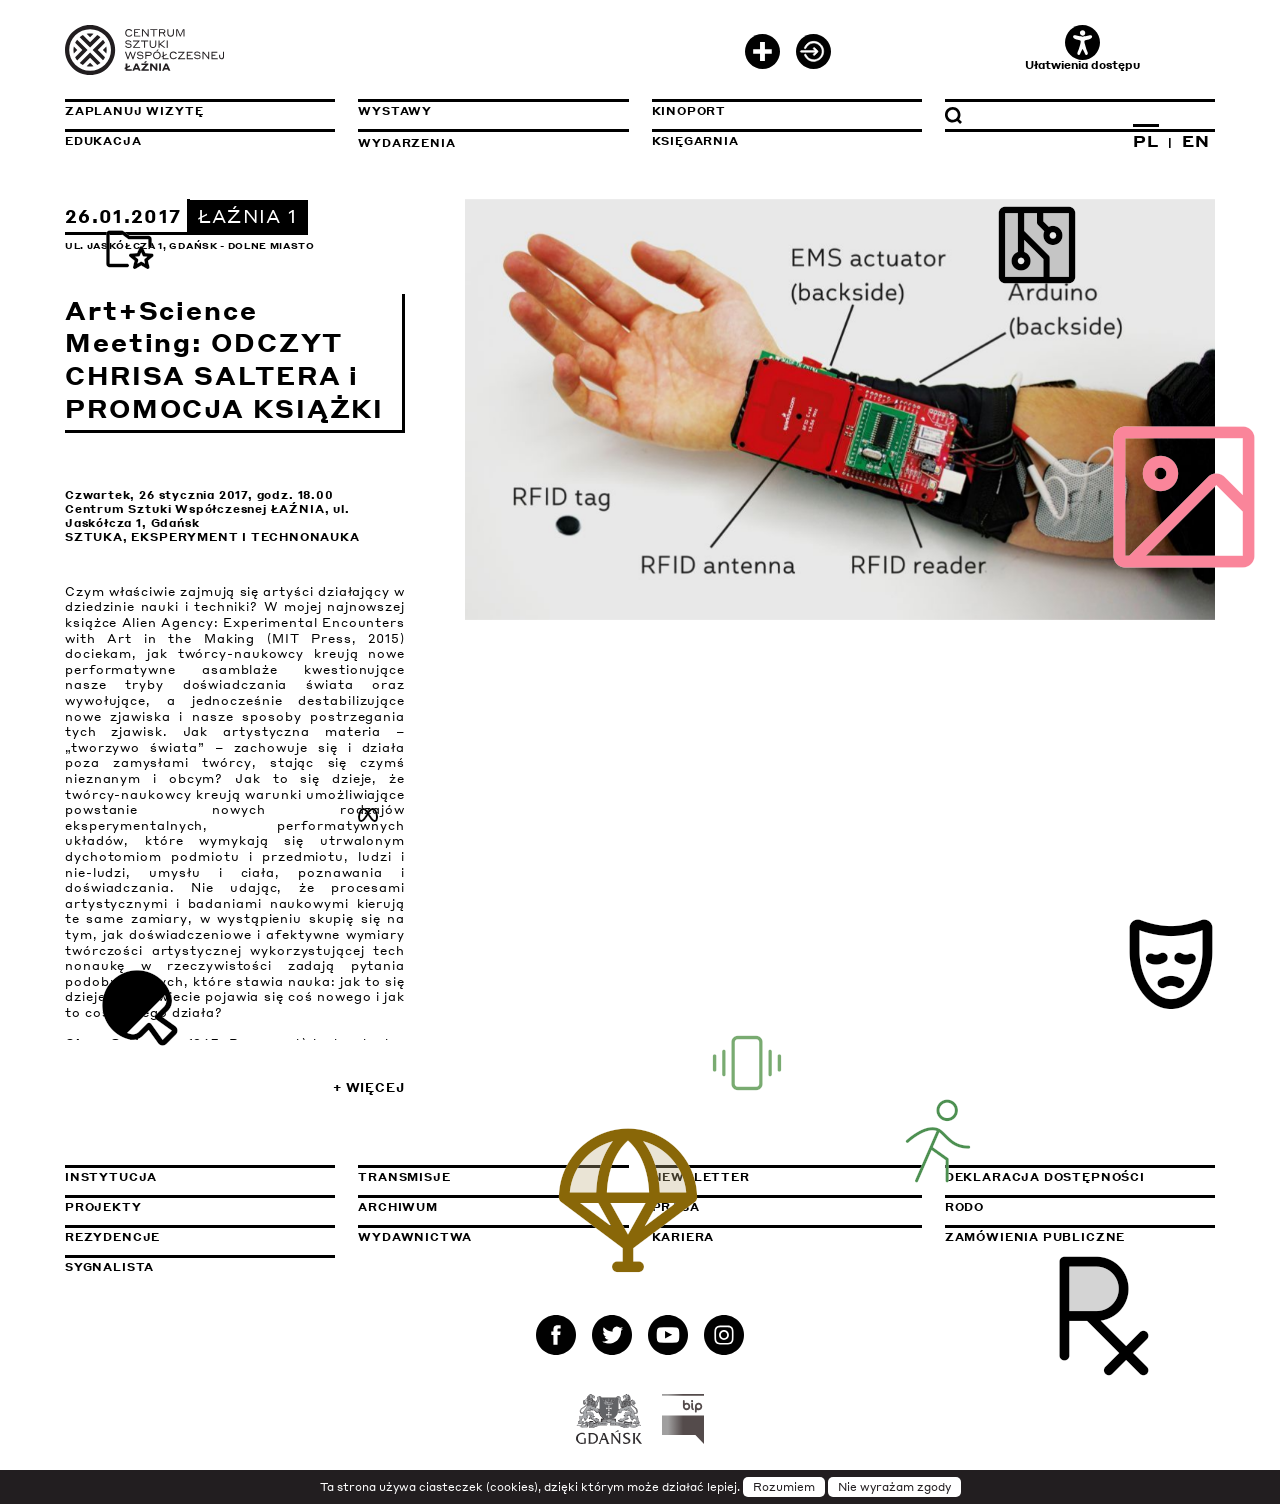  What do you see at coordinates (138, 1006) in the screenshot?
I see `access ping pong or table tennis game` at bounding box center [138, 1006].